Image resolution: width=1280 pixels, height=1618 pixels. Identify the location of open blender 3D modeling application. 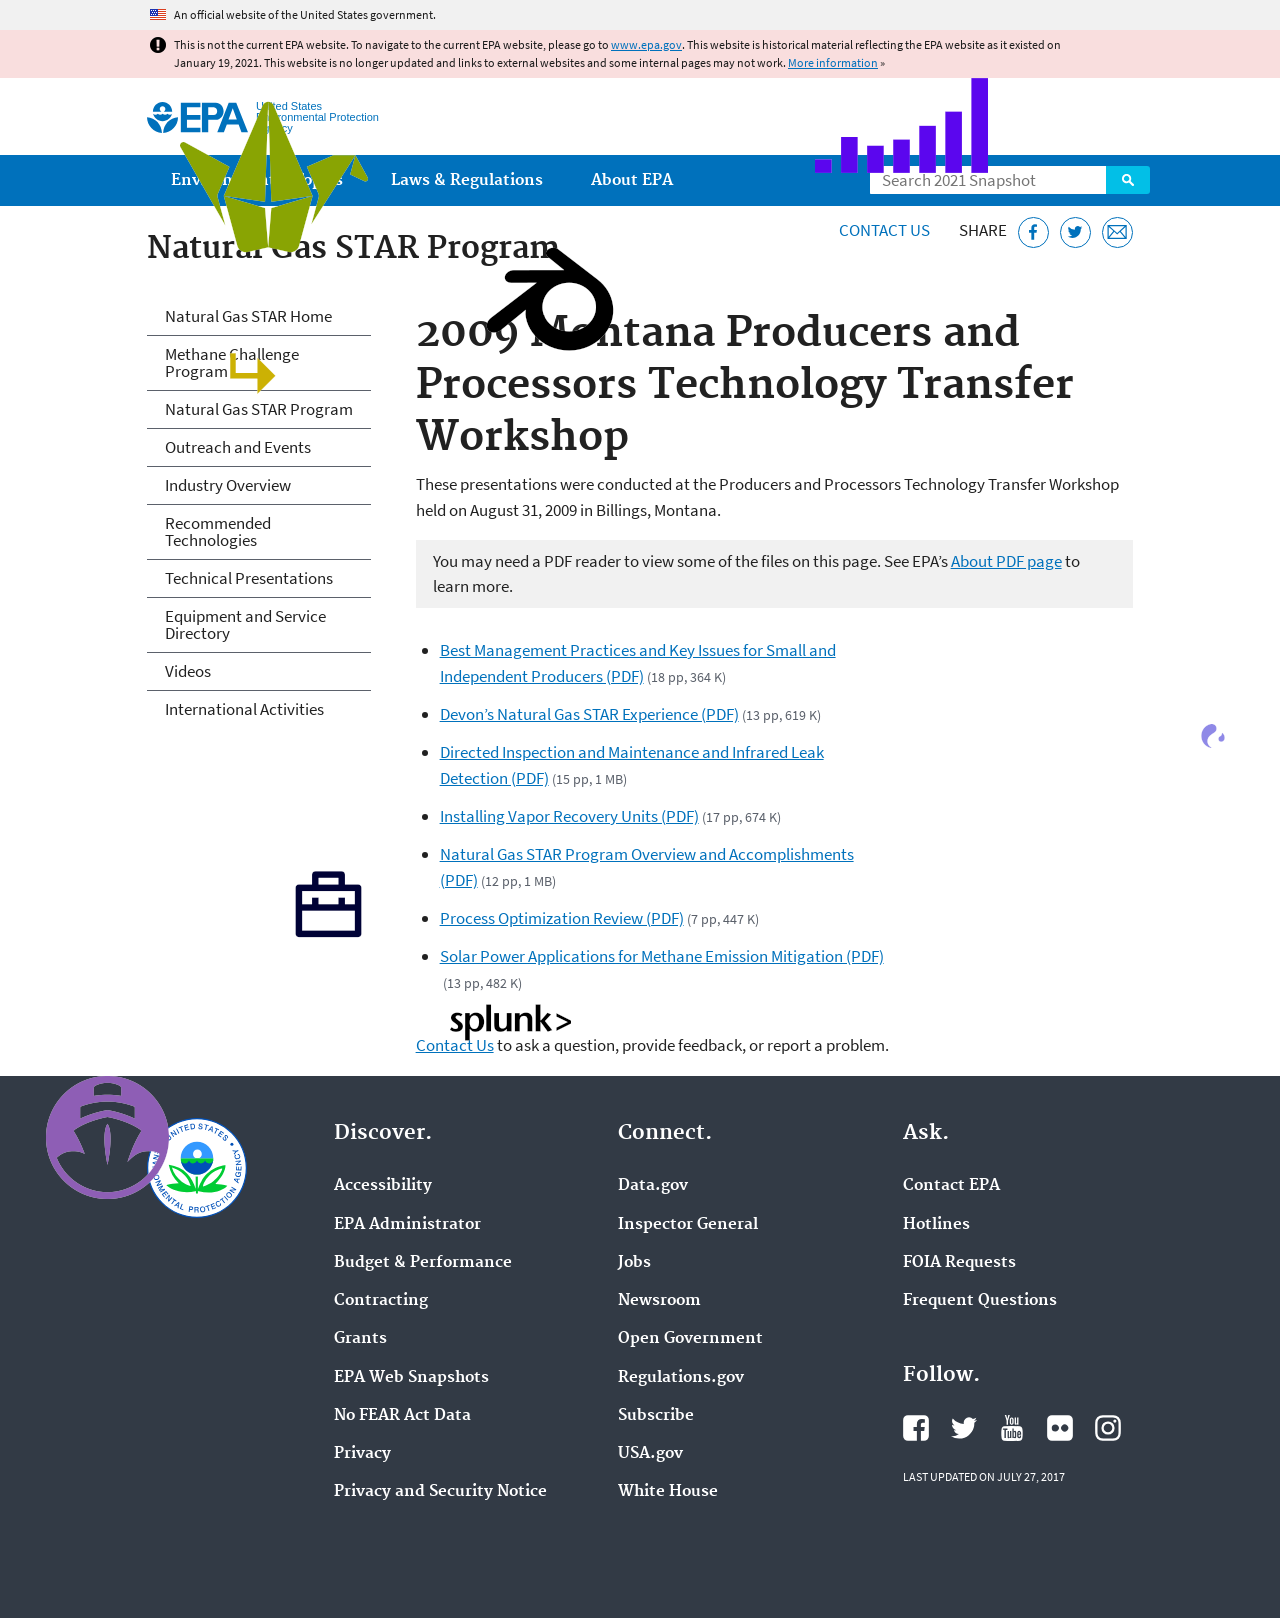
(550, 301).